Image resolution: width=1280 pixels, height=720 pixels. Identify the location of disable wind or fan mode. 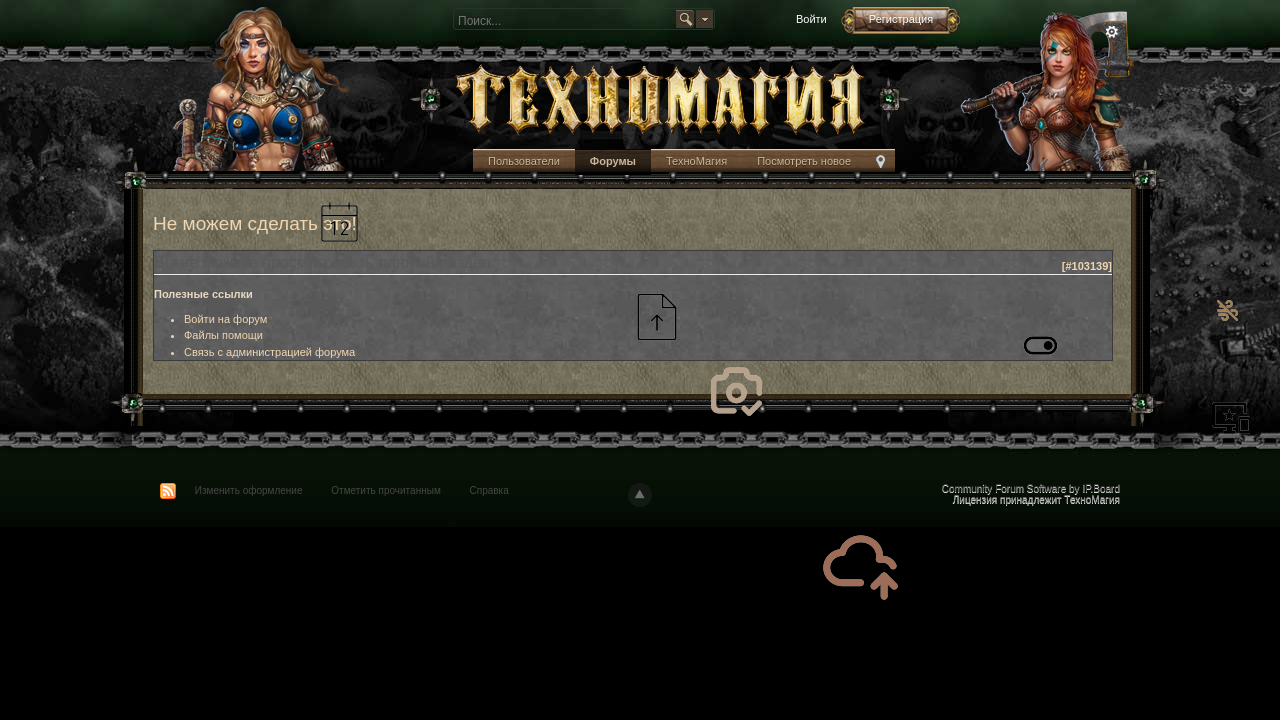
(1227, 310).